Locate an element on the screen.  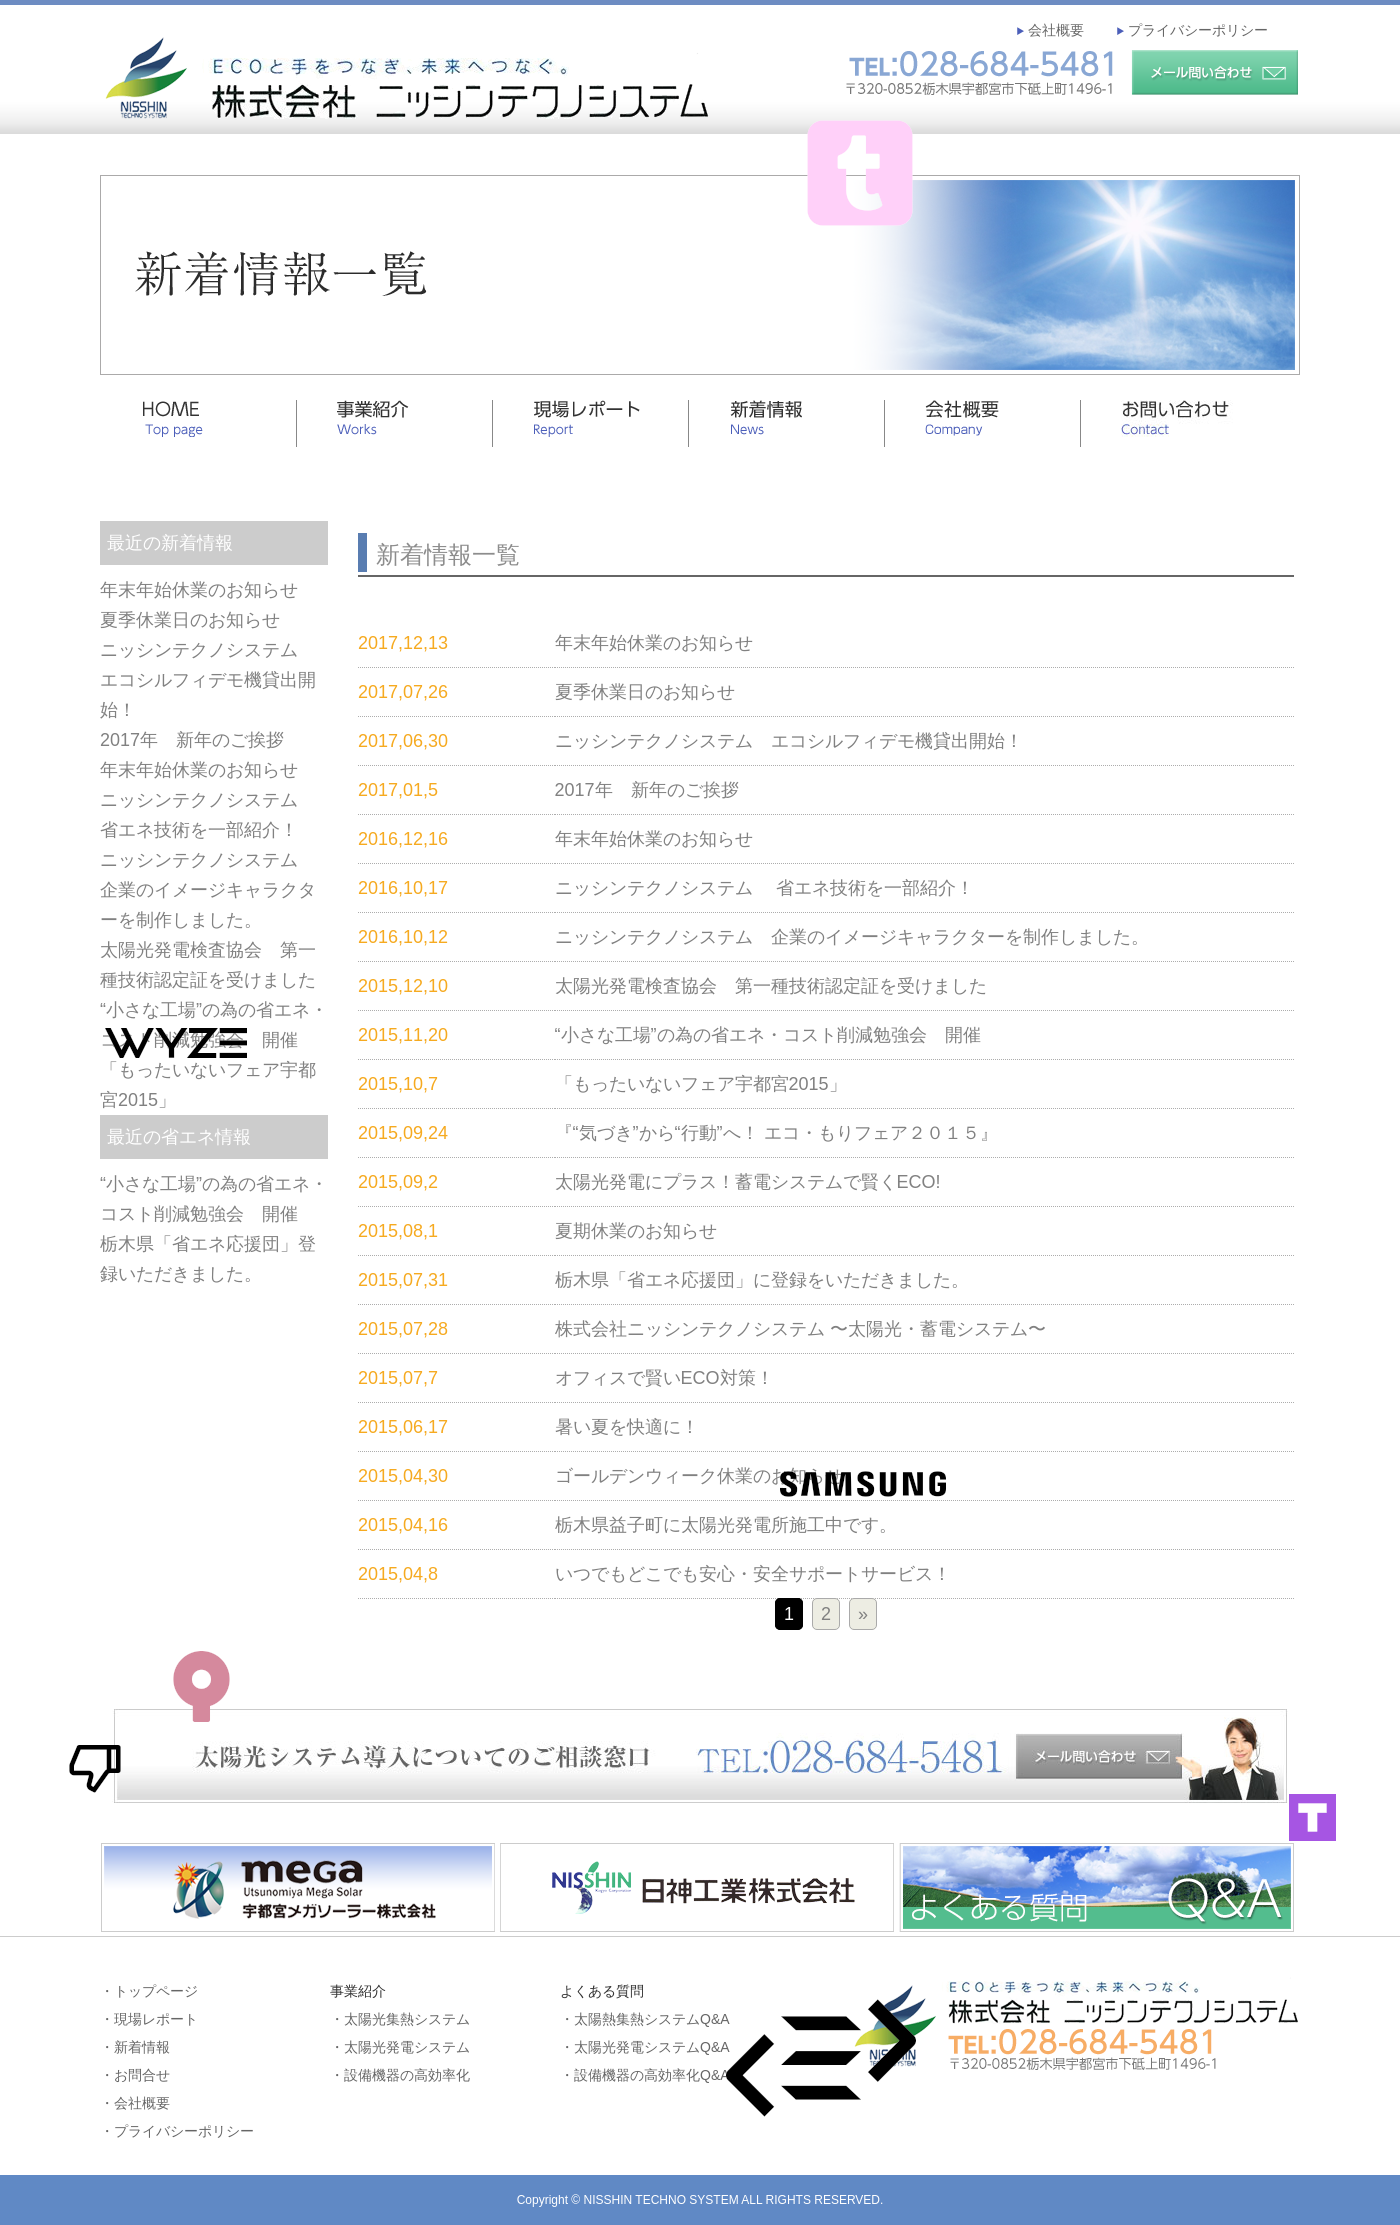
open the Wyze smart home app is located at coordinates (176, 1043).